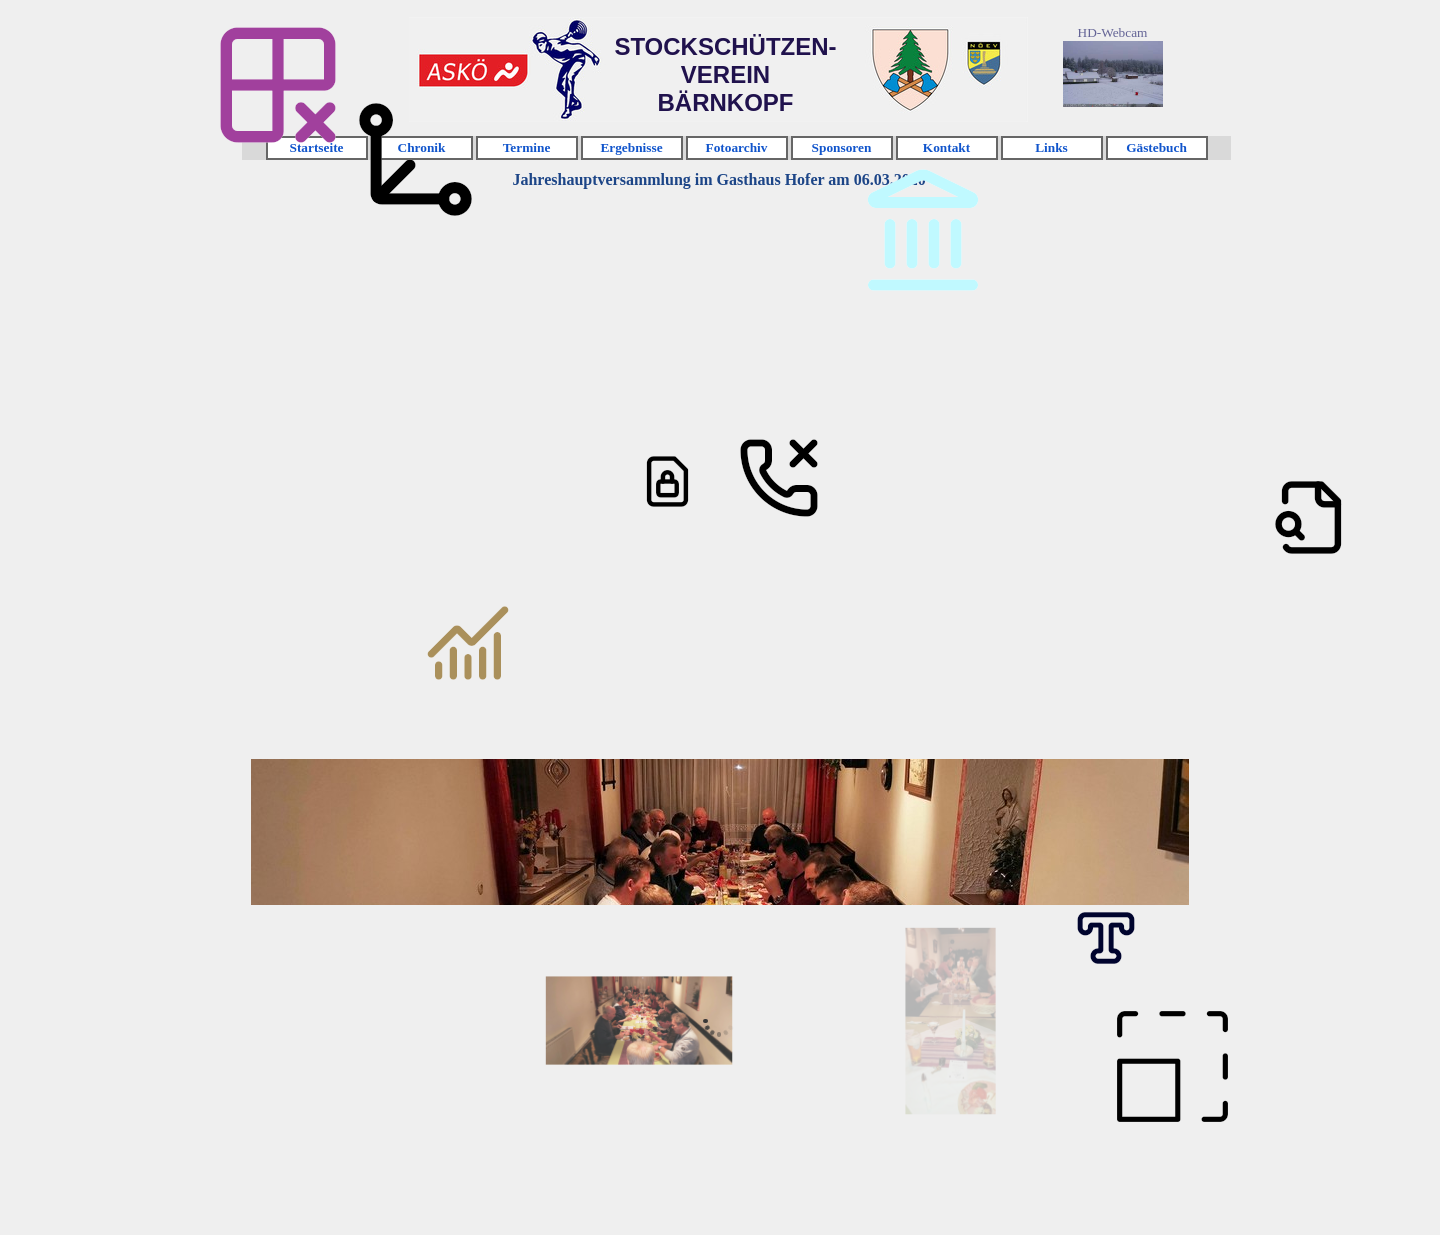 Image resolution: width=1440 pixels, height=1235 pixels. What do you see at coordinates (278, 85) in the screenshot?
I see `remove a grid item or tile` at bounding box center [278, 85].